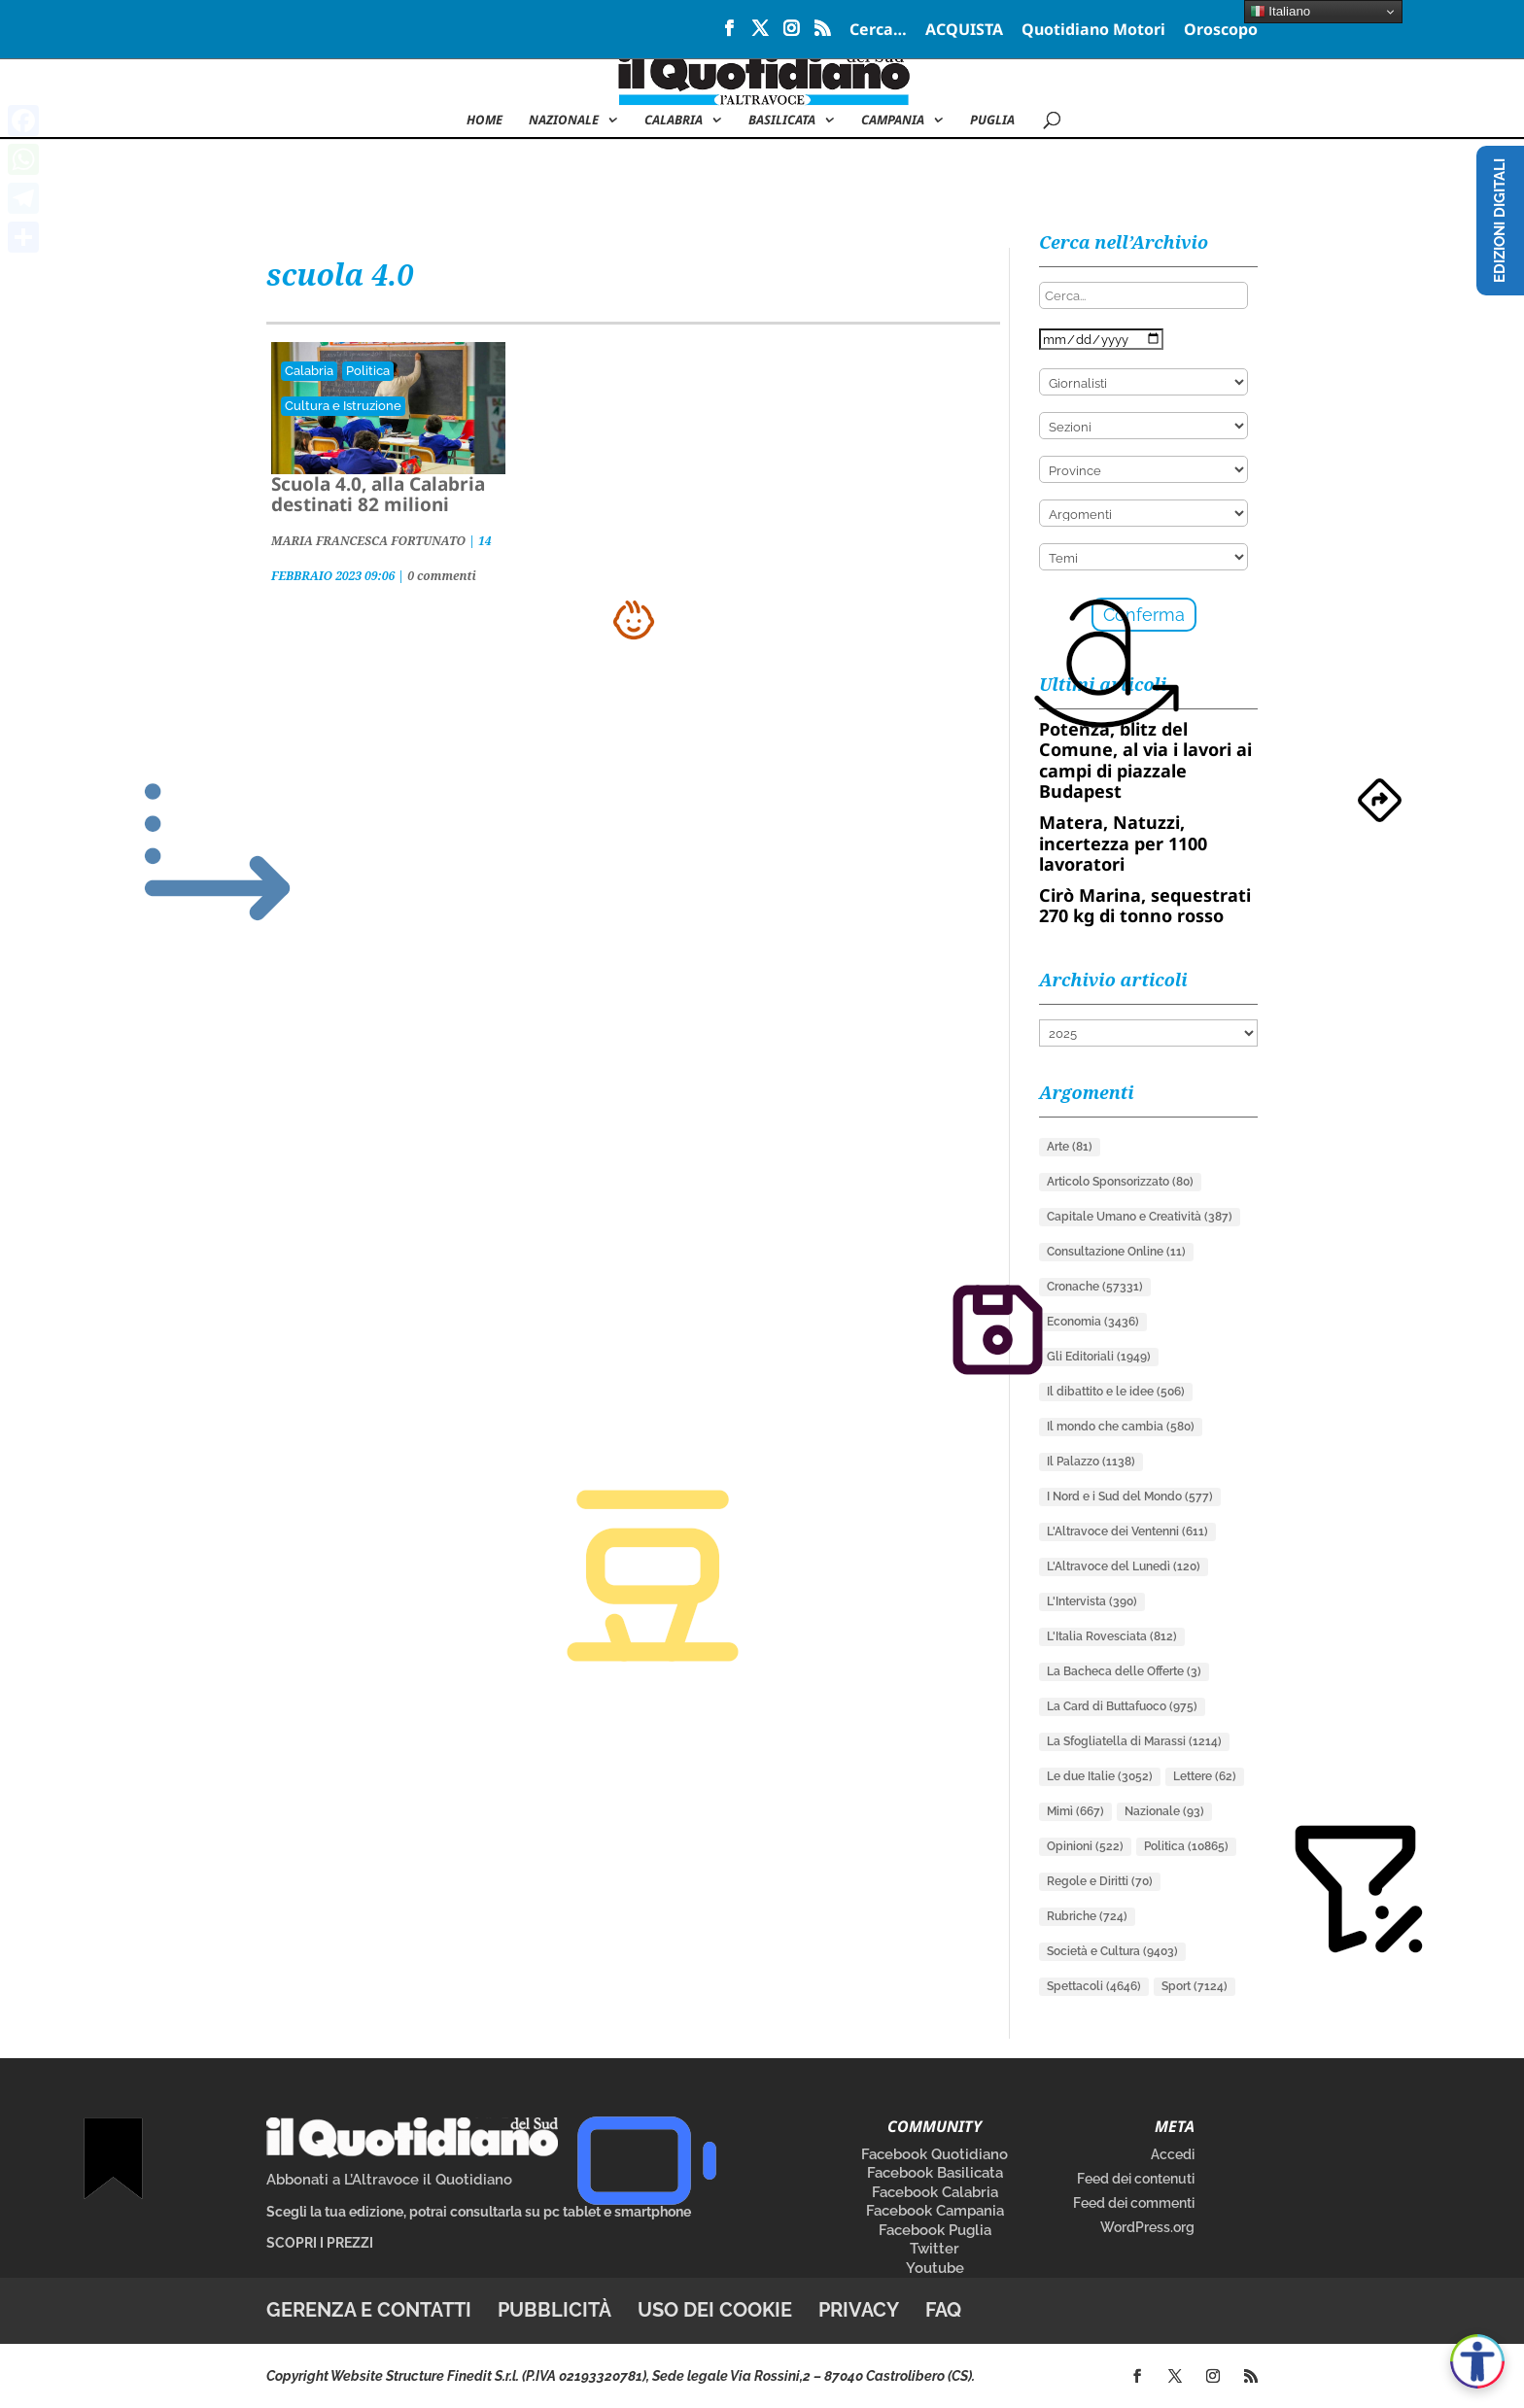  Describe the element at coordinates (217, 847) in the screenshot. I see `set or view the x-axis in a chart or graph` at that location.